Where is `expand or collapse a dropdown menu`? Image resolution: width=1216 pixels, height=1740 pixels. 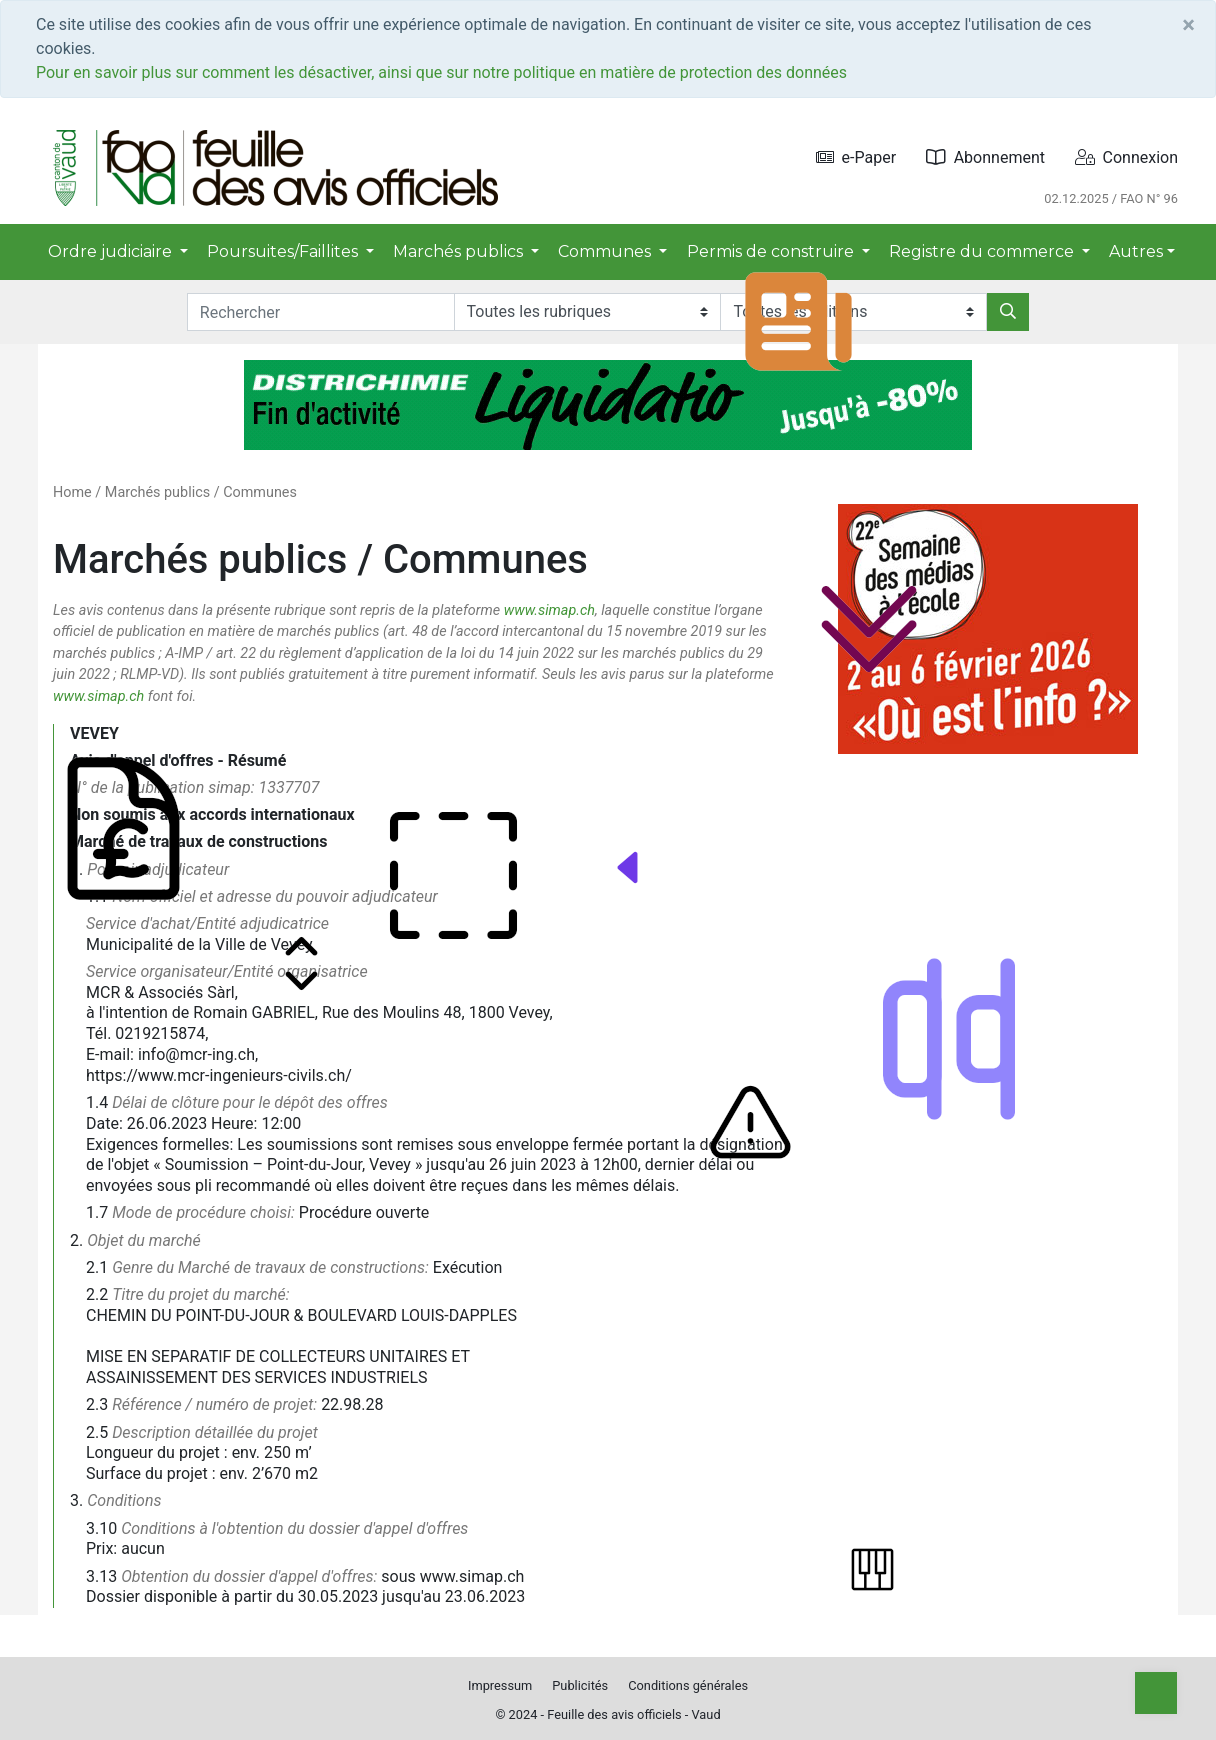 expand or collapse a dropdown menu is located at coordinates (301, 963).